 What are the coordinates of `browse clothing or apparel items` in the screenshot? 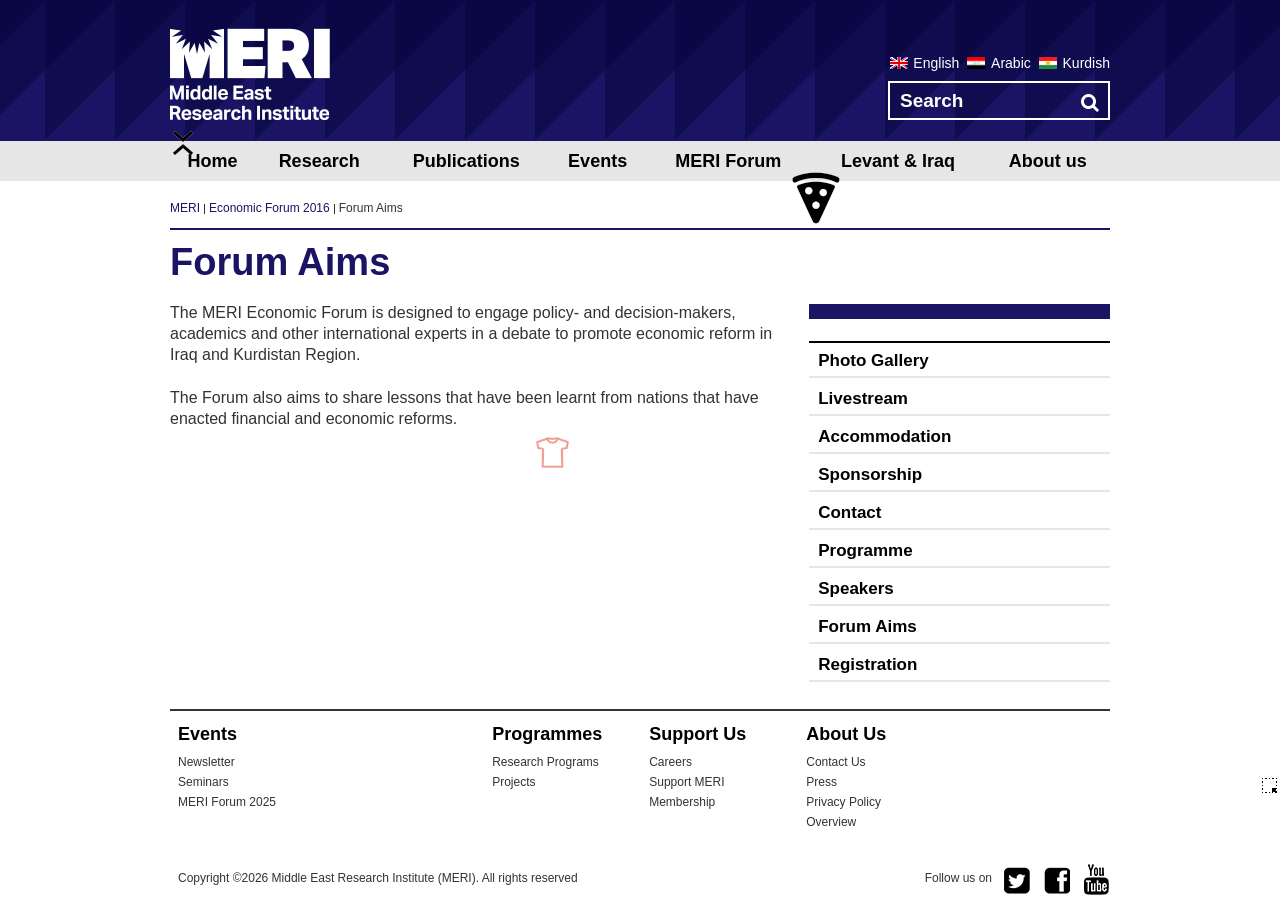 It's located at (552, 452).